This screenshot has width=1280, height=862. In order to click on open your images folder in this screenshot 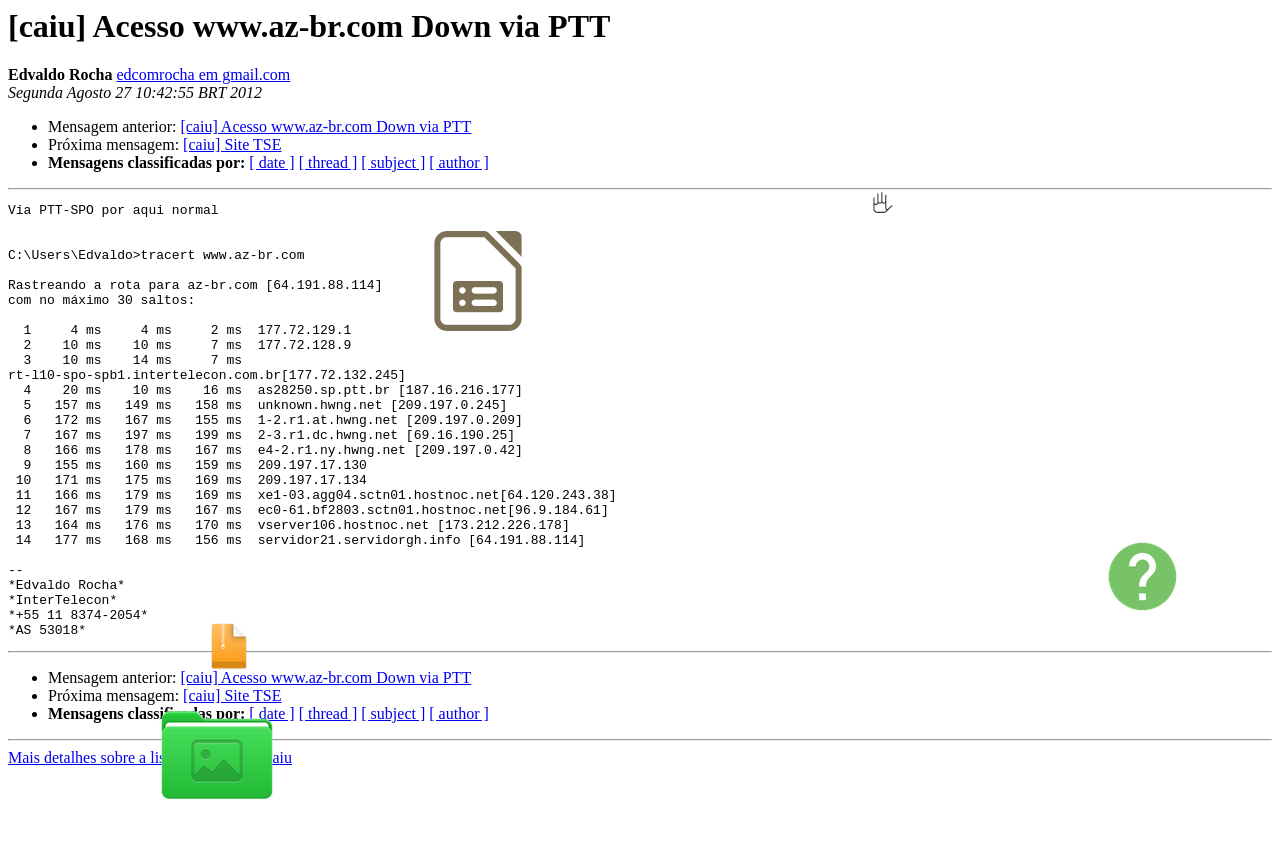, I will do `click(217, 755)`.